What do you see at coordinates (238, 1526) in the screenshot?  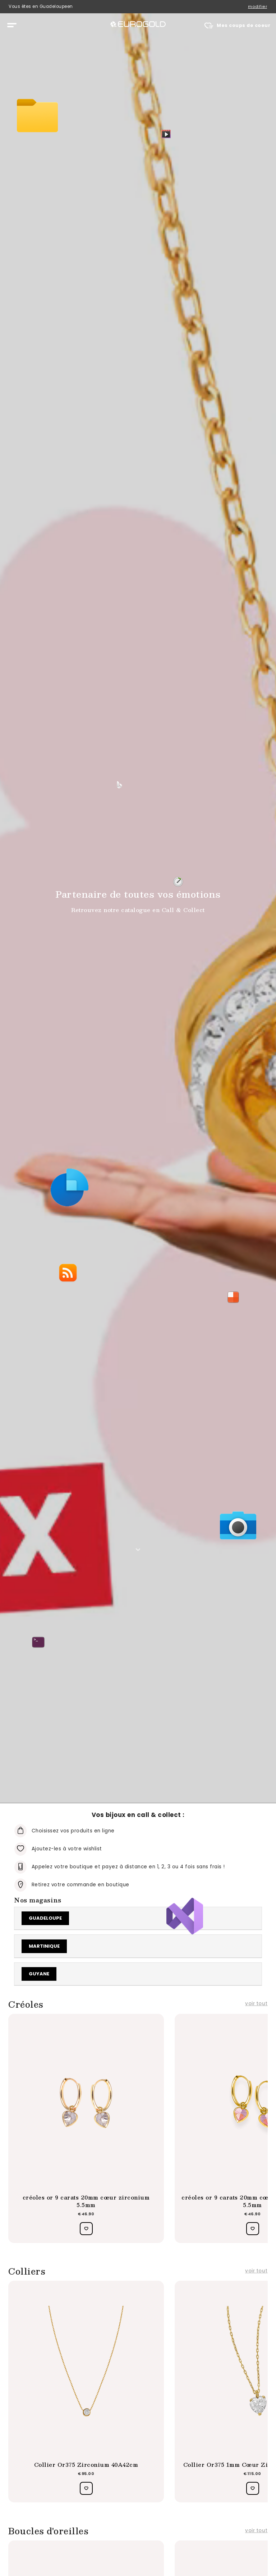 I see `open the camera app` at bounding box center [238, 1526].